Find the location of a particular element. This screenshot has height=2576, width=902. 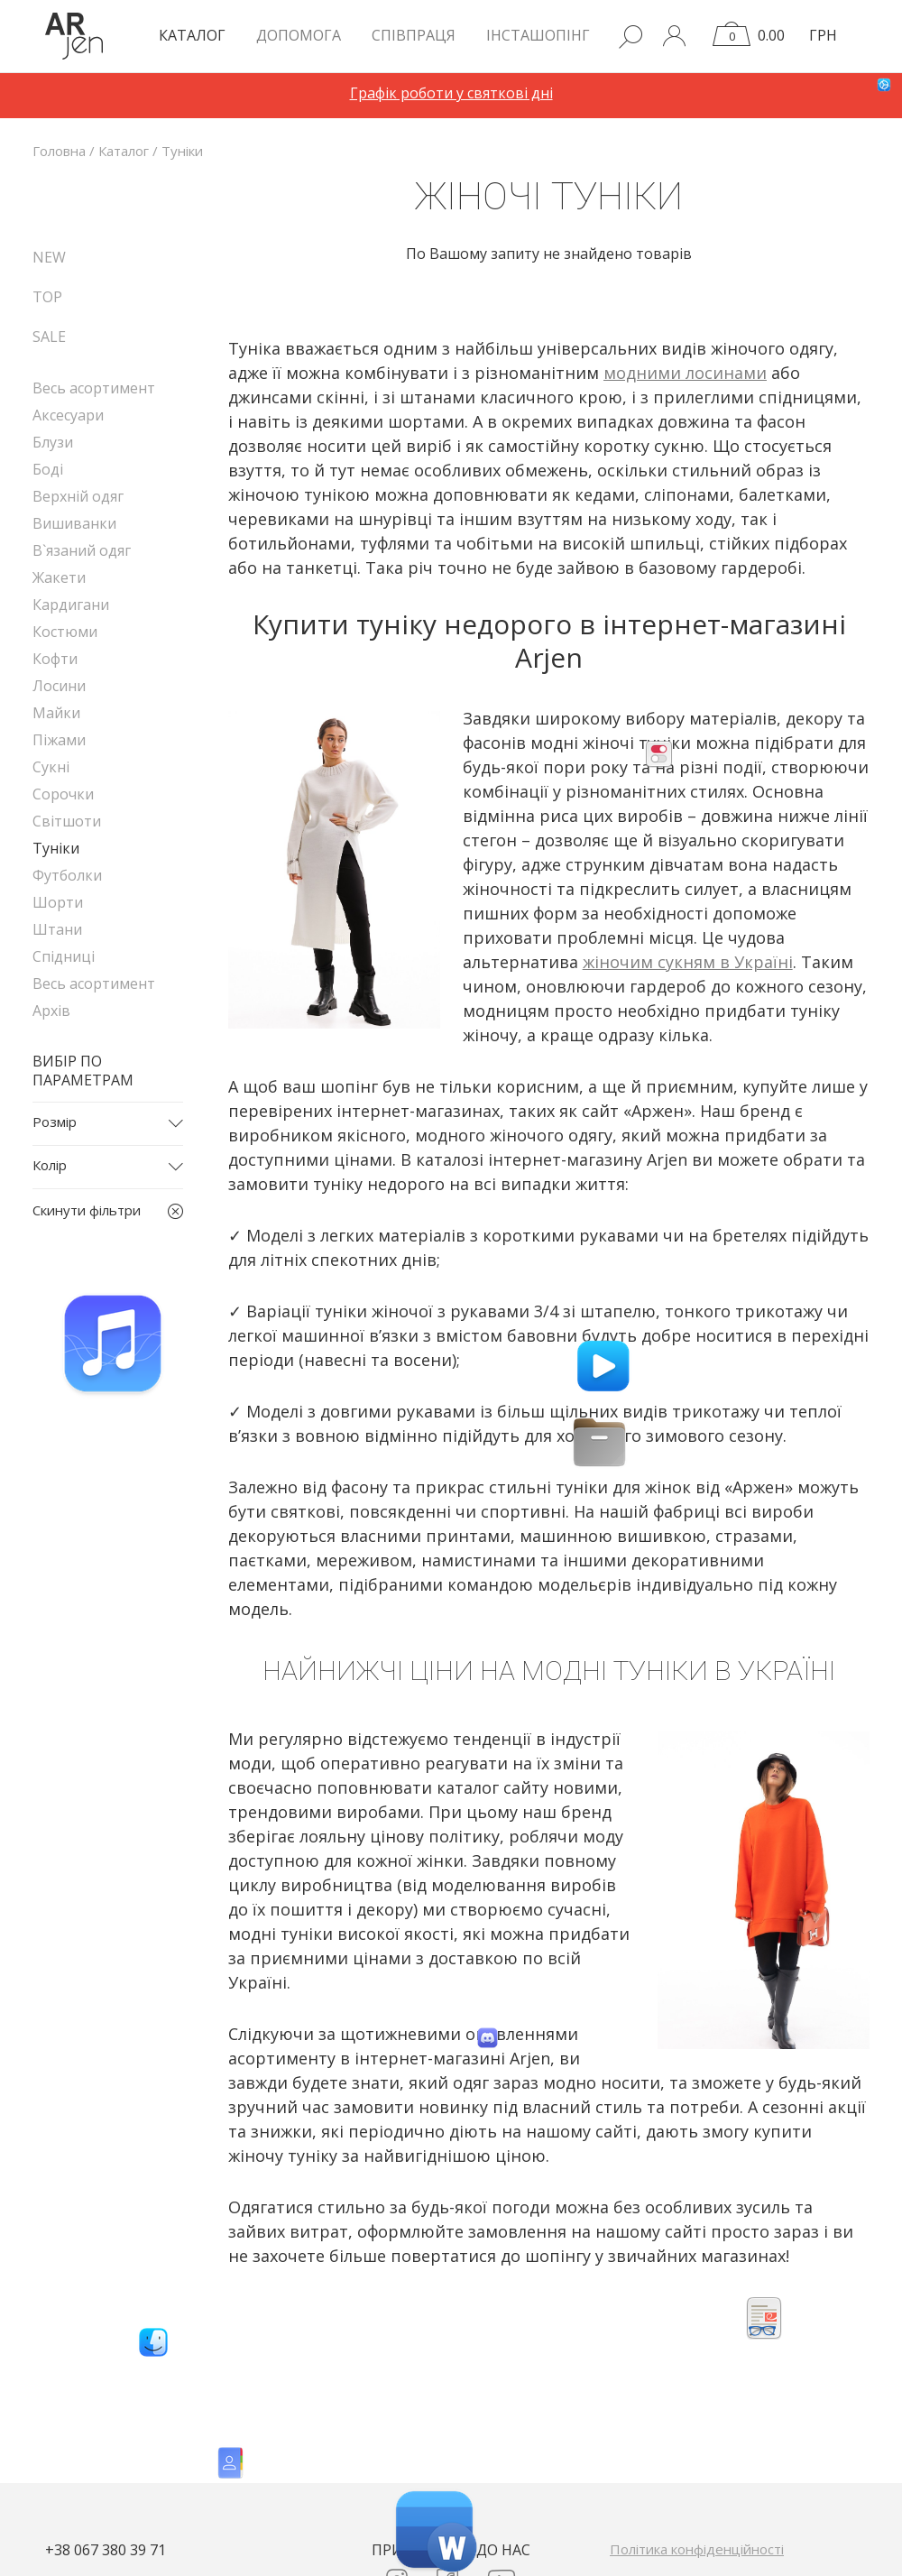

open the file manager application is located at coordinates (599, 1442).